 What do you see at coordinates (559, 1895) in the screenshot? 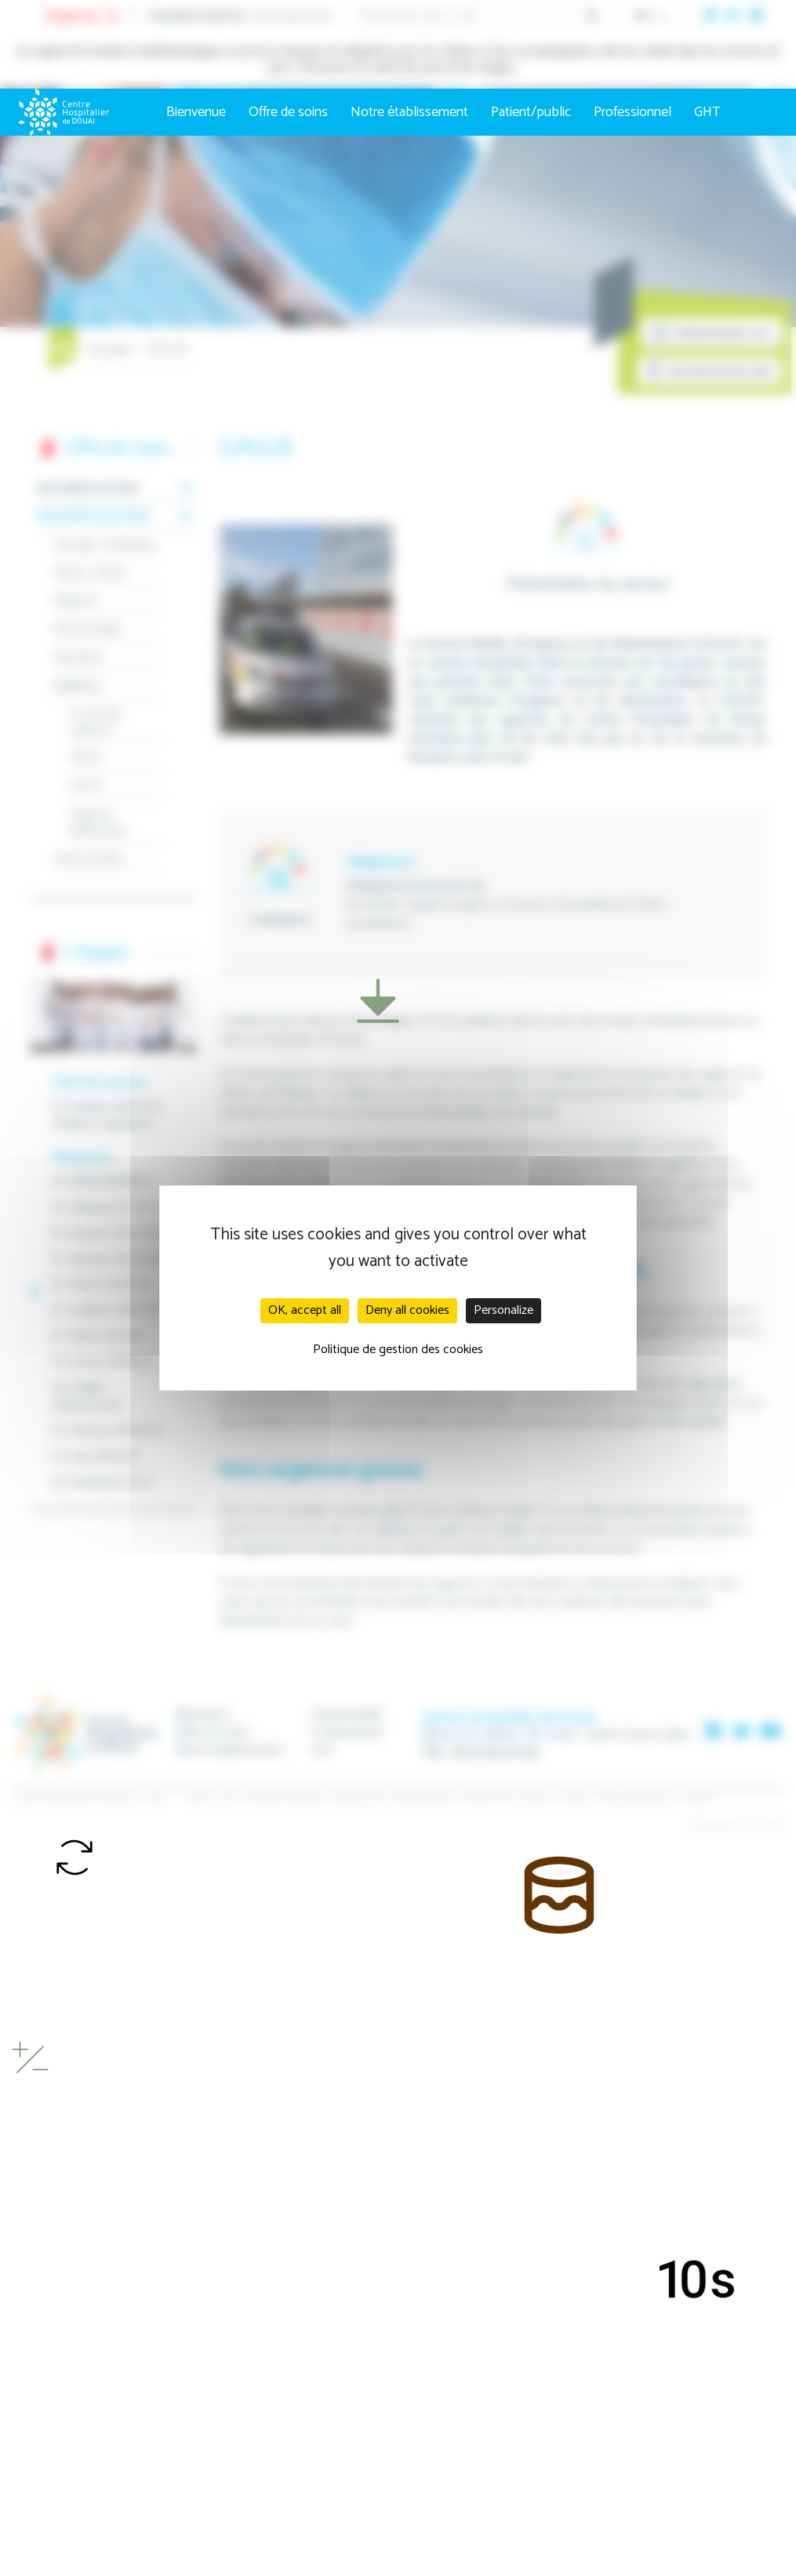
I see `indicates a database security breach or data leak` at bounding box center [559, 1895].